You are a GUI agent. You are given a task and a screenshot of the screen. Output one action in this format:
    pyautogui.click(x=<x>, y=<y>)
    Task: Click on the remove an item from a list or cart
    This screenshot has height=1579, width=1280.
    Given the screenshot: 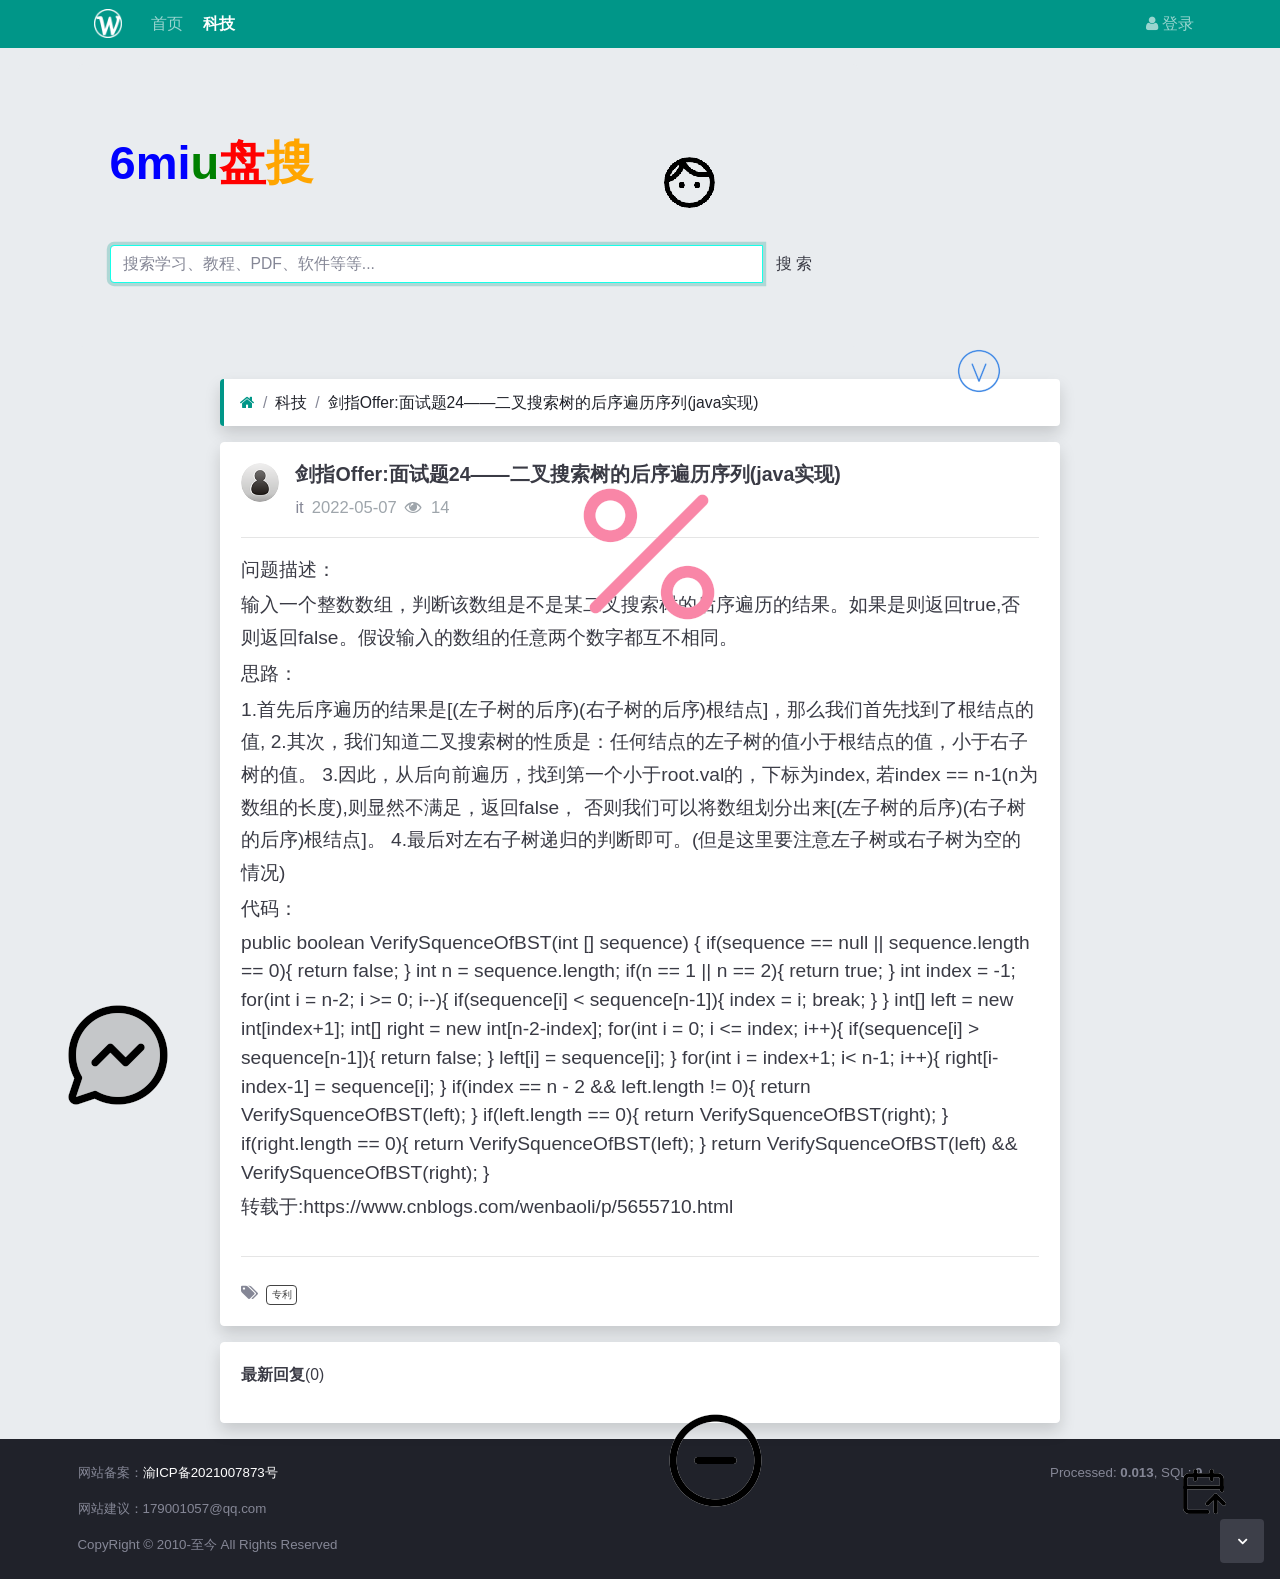 What is the action you would take?
    pyautogui.click(x=715, y=1460)
    